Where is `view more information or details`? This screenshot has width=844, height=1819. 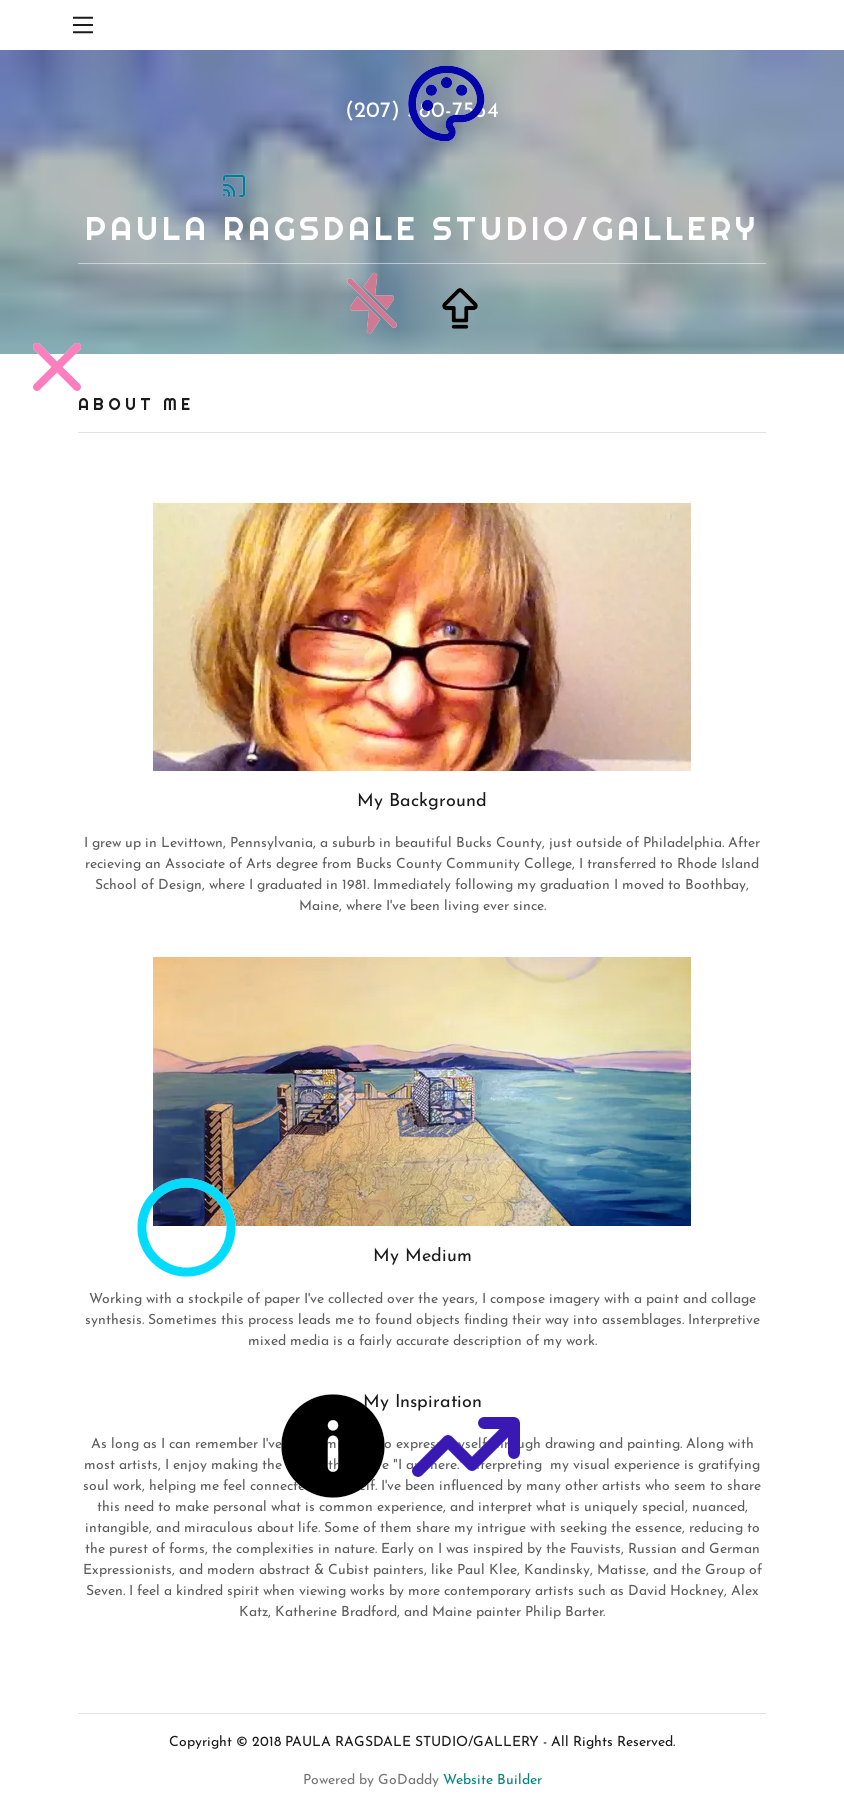 view more information or details is located at coordinates (333, 1446).